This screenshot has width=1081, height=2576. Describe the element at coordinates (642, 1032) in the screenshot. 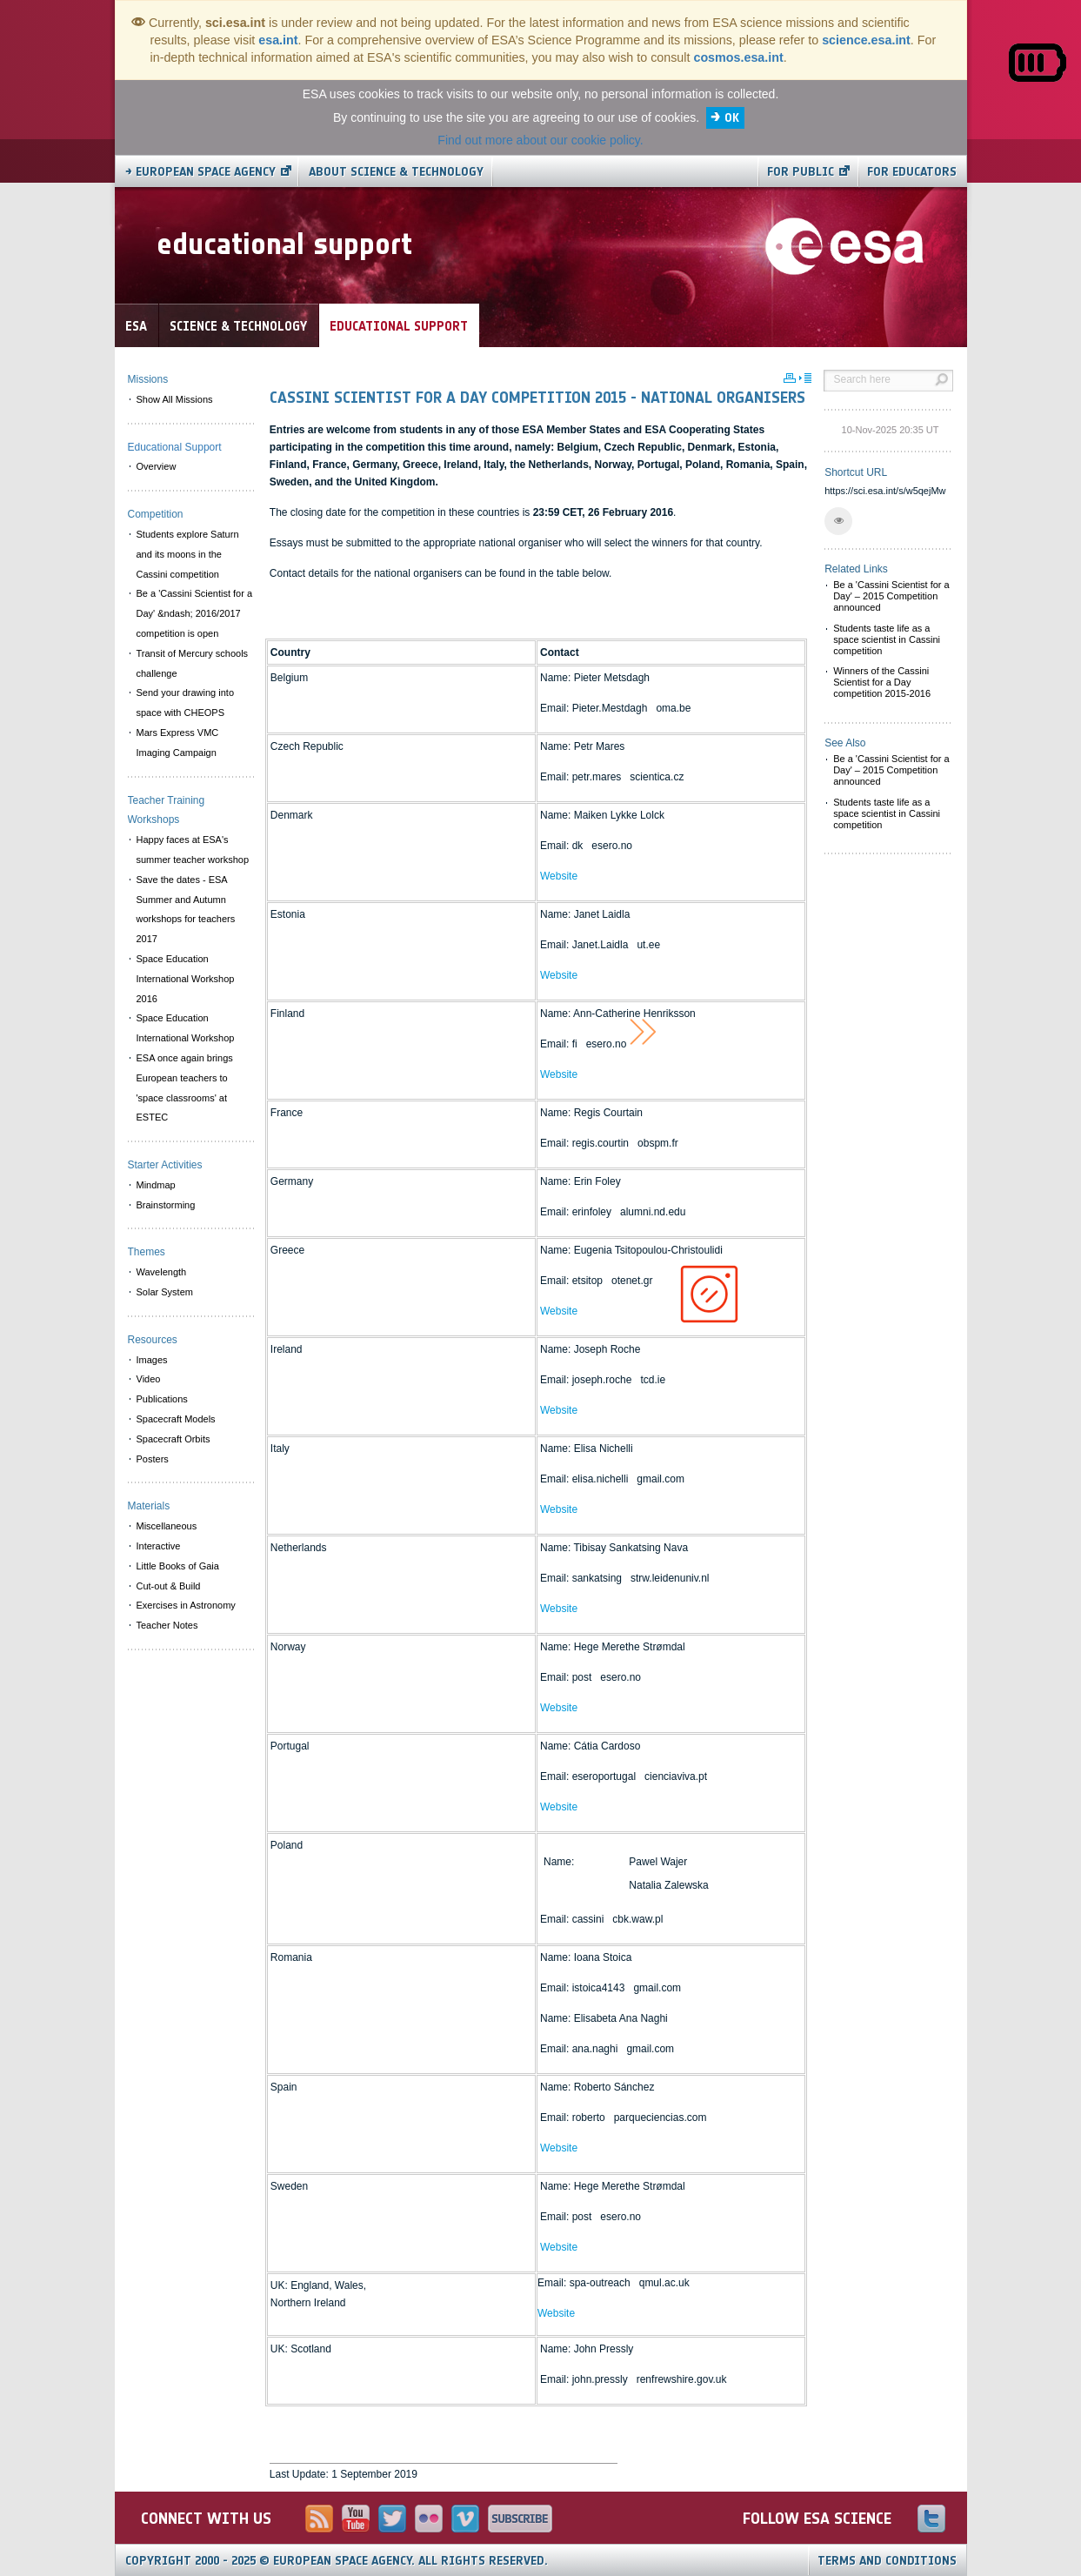

I see `skip forward or advance to next item` at that location.